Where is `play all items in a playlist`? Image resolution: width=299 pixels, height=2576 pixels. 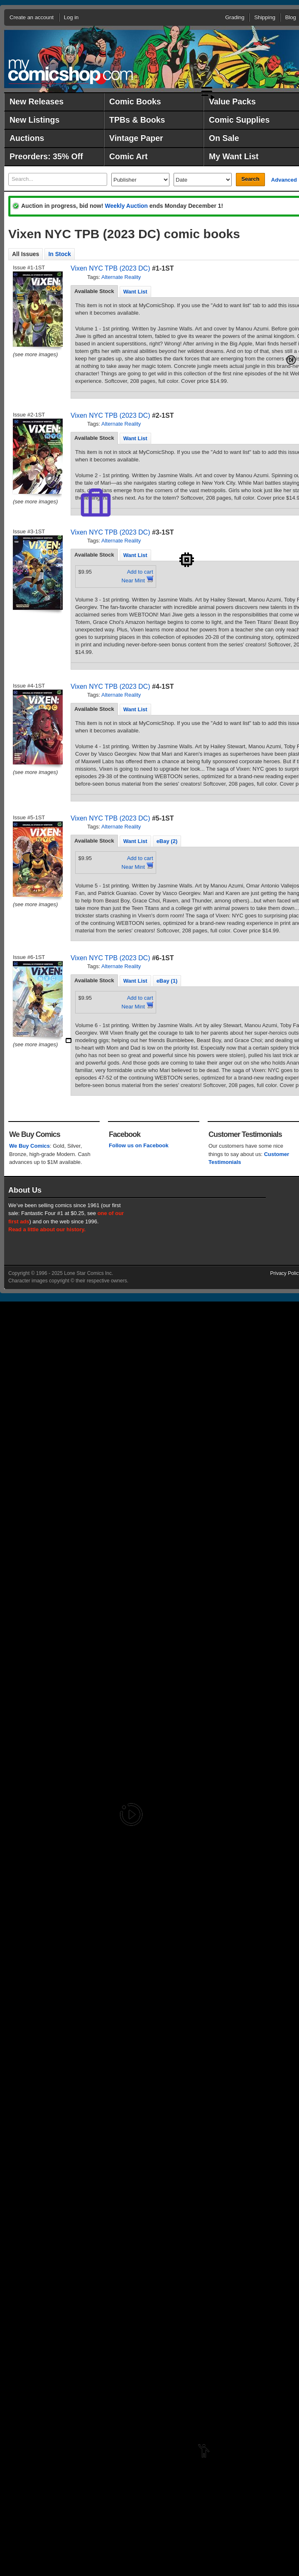 play all items in a playlist is located at coordinates (208, 92).